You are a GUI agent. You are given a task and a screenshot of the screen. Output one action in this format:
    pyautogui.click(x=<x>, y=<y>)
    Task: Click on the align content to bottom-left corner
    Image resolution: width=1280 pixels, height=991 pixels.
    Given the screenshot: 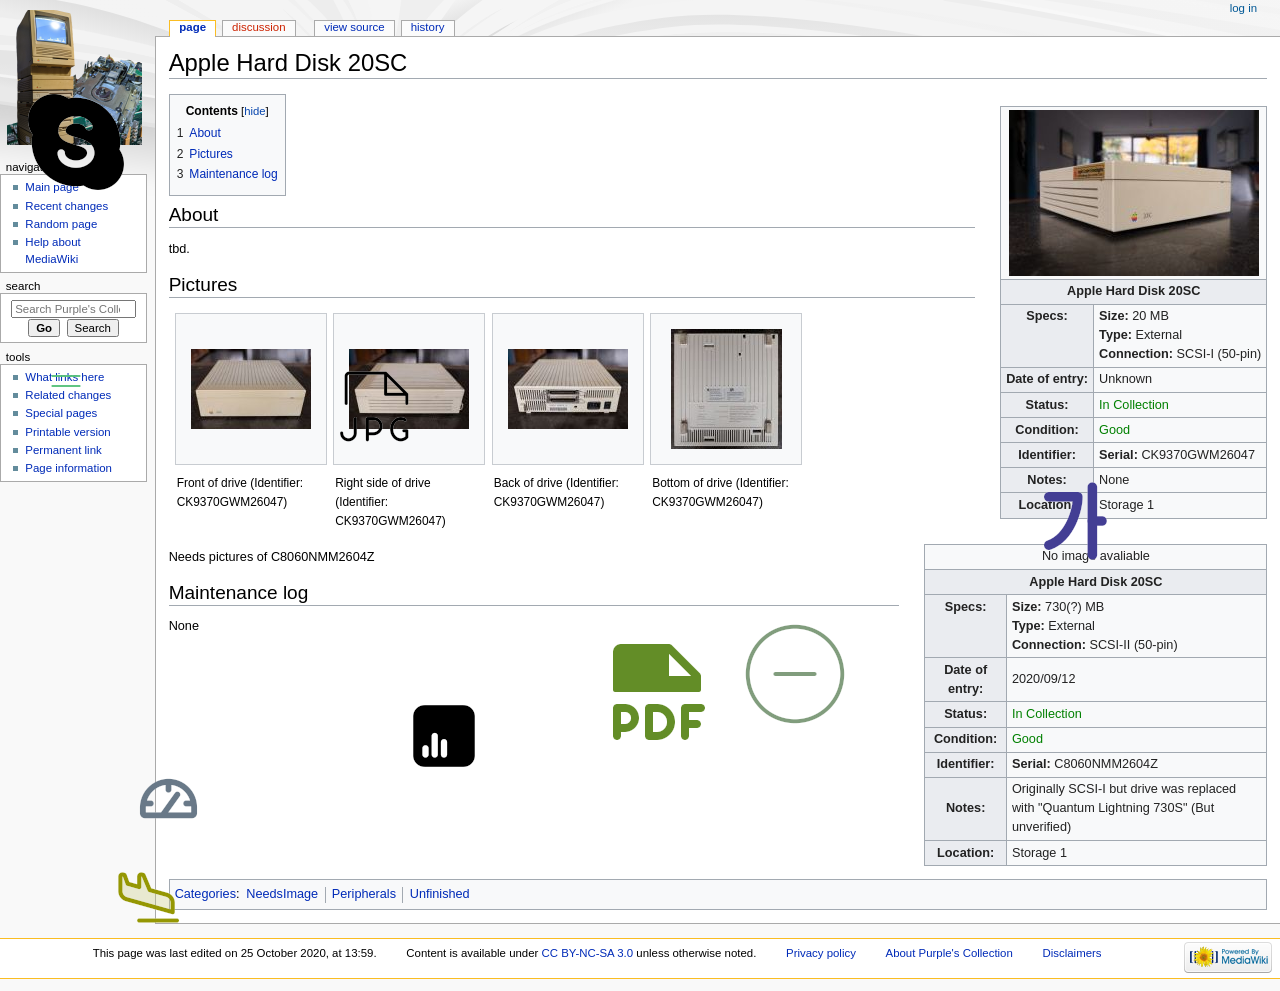 What is the action you would take?
    pyautogui.click(x=444, y=736)
    